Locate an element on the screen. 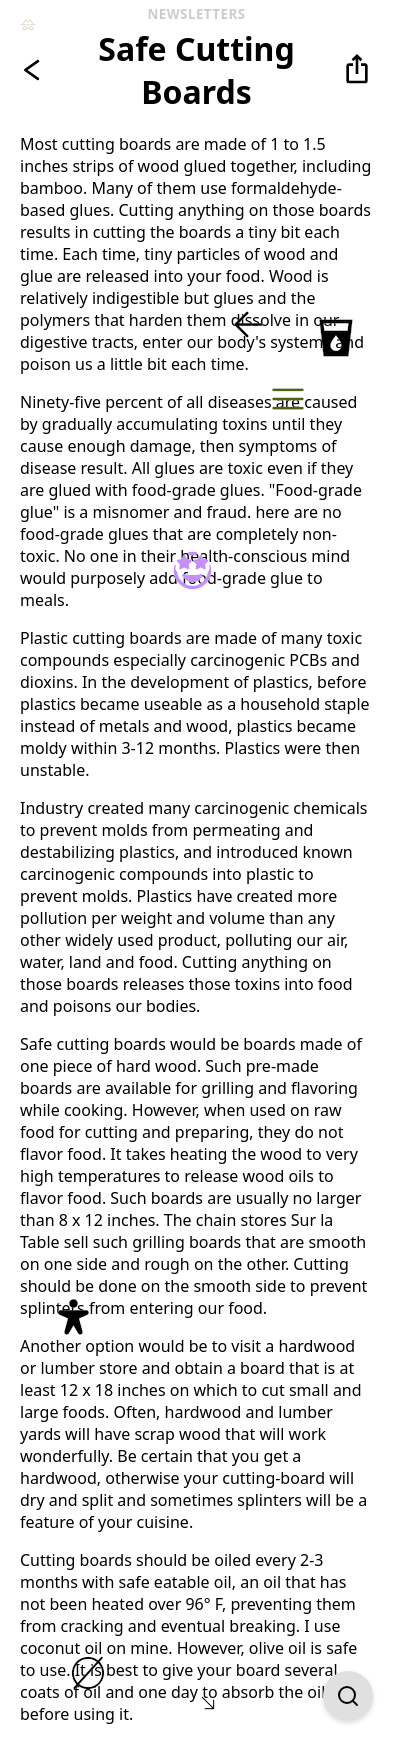 The image size is (393, 1741). enable incognito or private browsing mode is located at coordinates (28, 25).